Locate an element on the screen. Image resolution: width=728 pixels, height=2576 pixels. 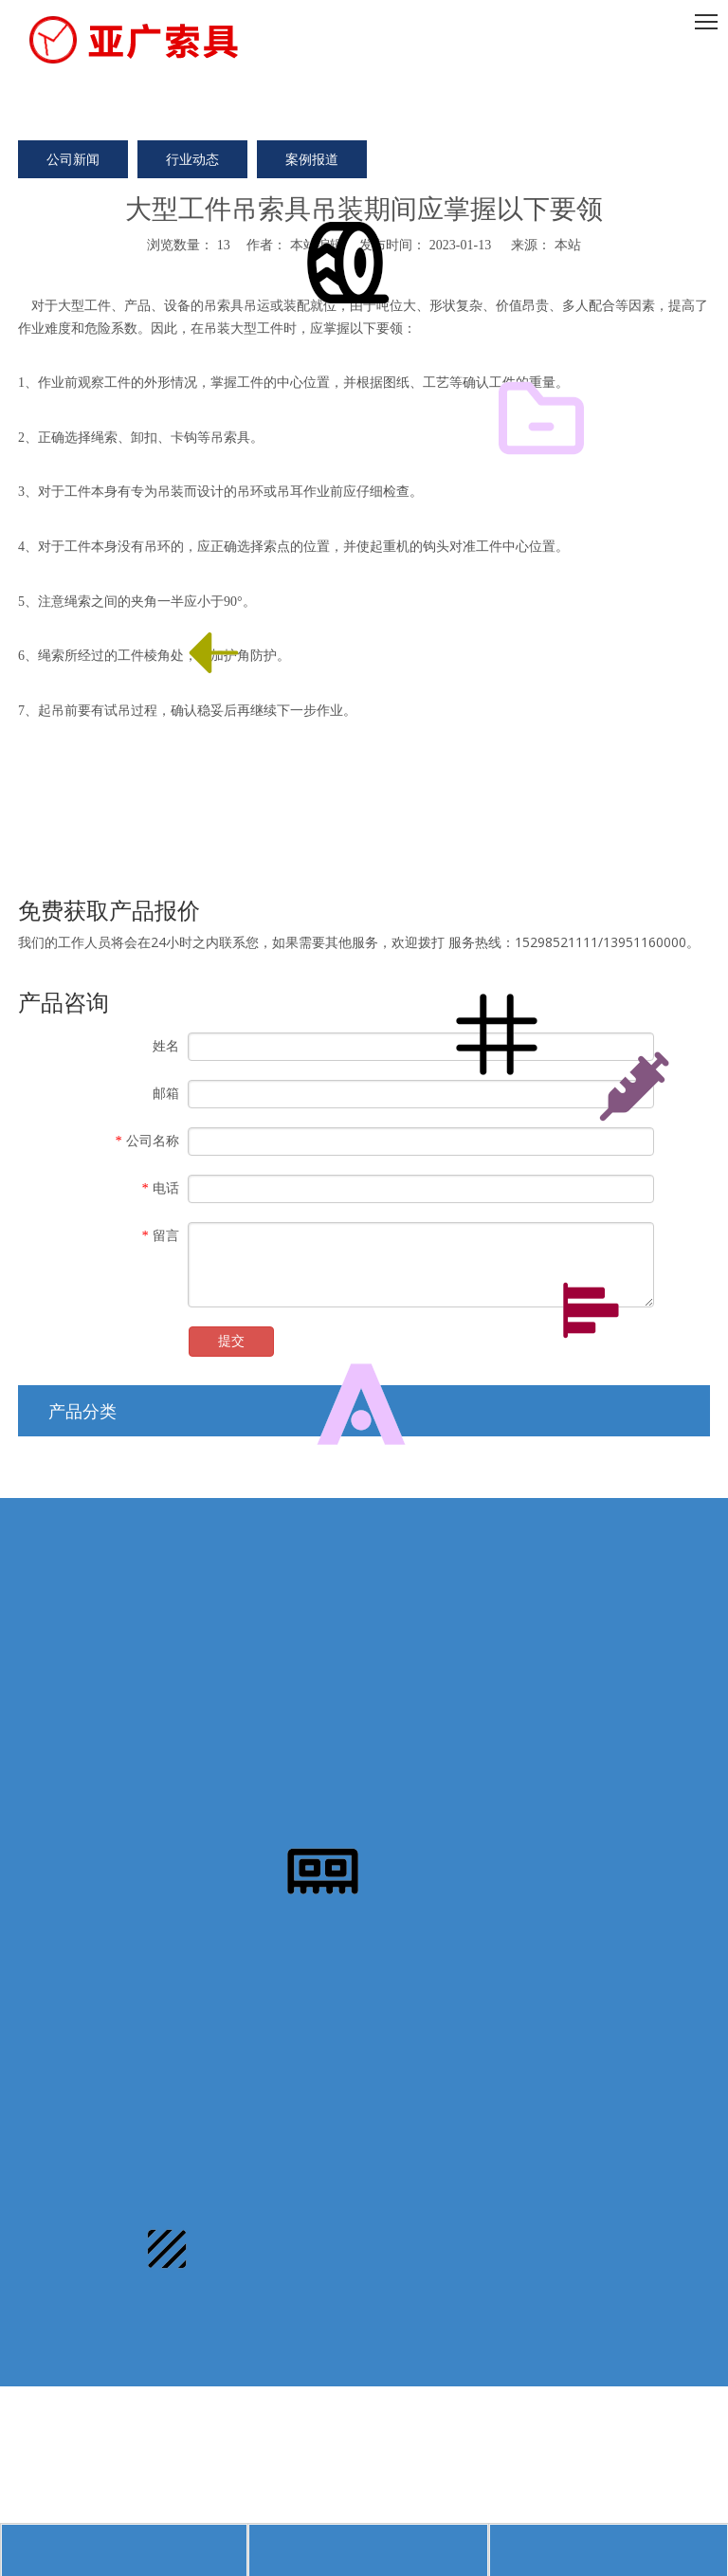
view horizontal bar chart data is located at coordinates (589, 1310).